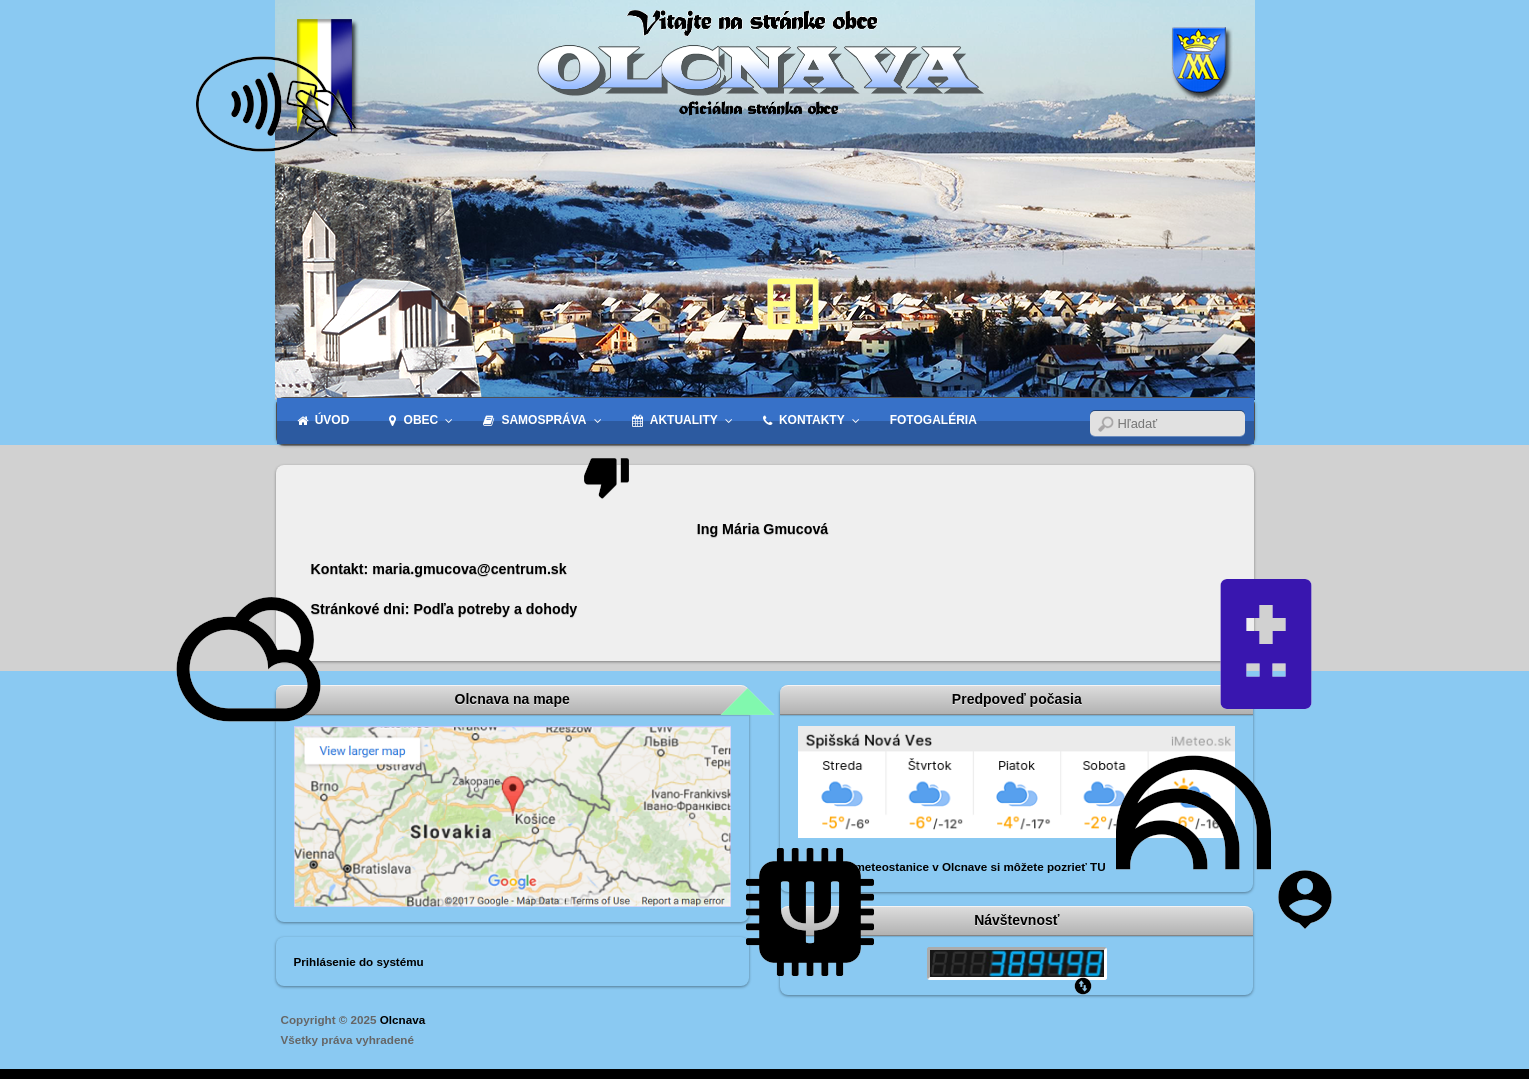 This screenshot has height=1079, width=1529. What do you see at coordinates (793, 304) in the screenshot?
I see `switch to grid layout view` at bounding box center [793, 304].